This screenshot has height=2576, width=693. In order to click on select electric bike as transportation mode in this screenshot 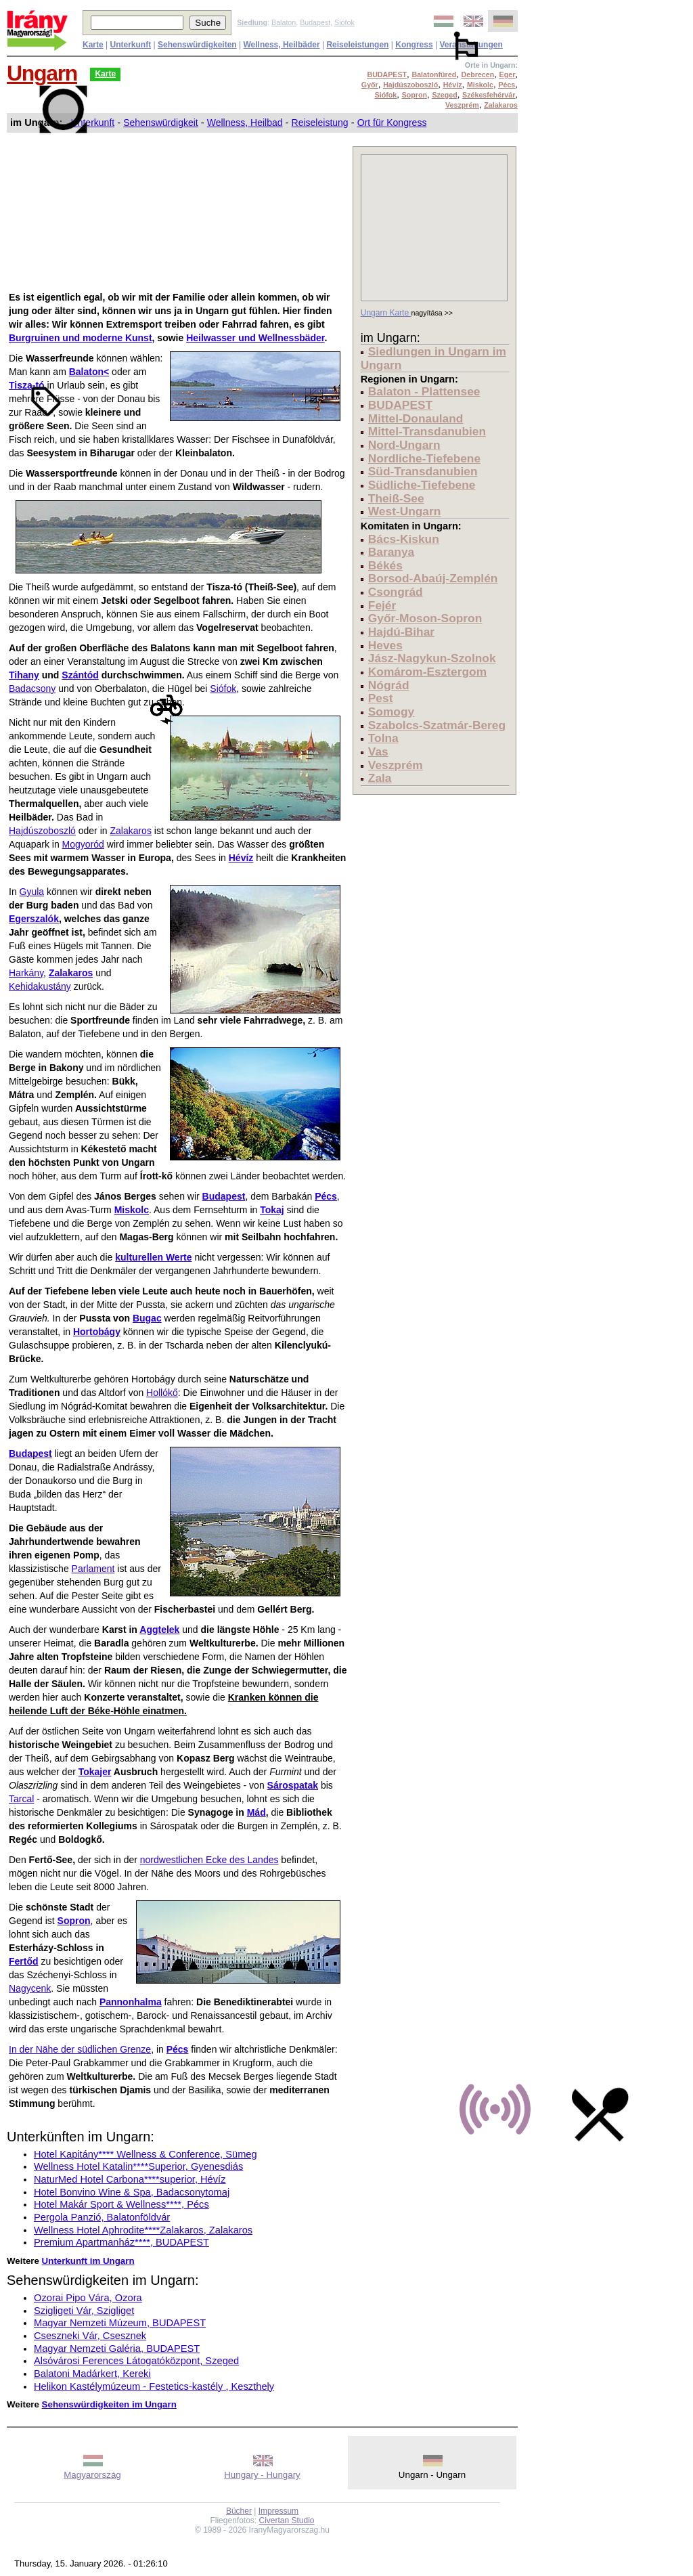, I will do `click(166, 710)`.